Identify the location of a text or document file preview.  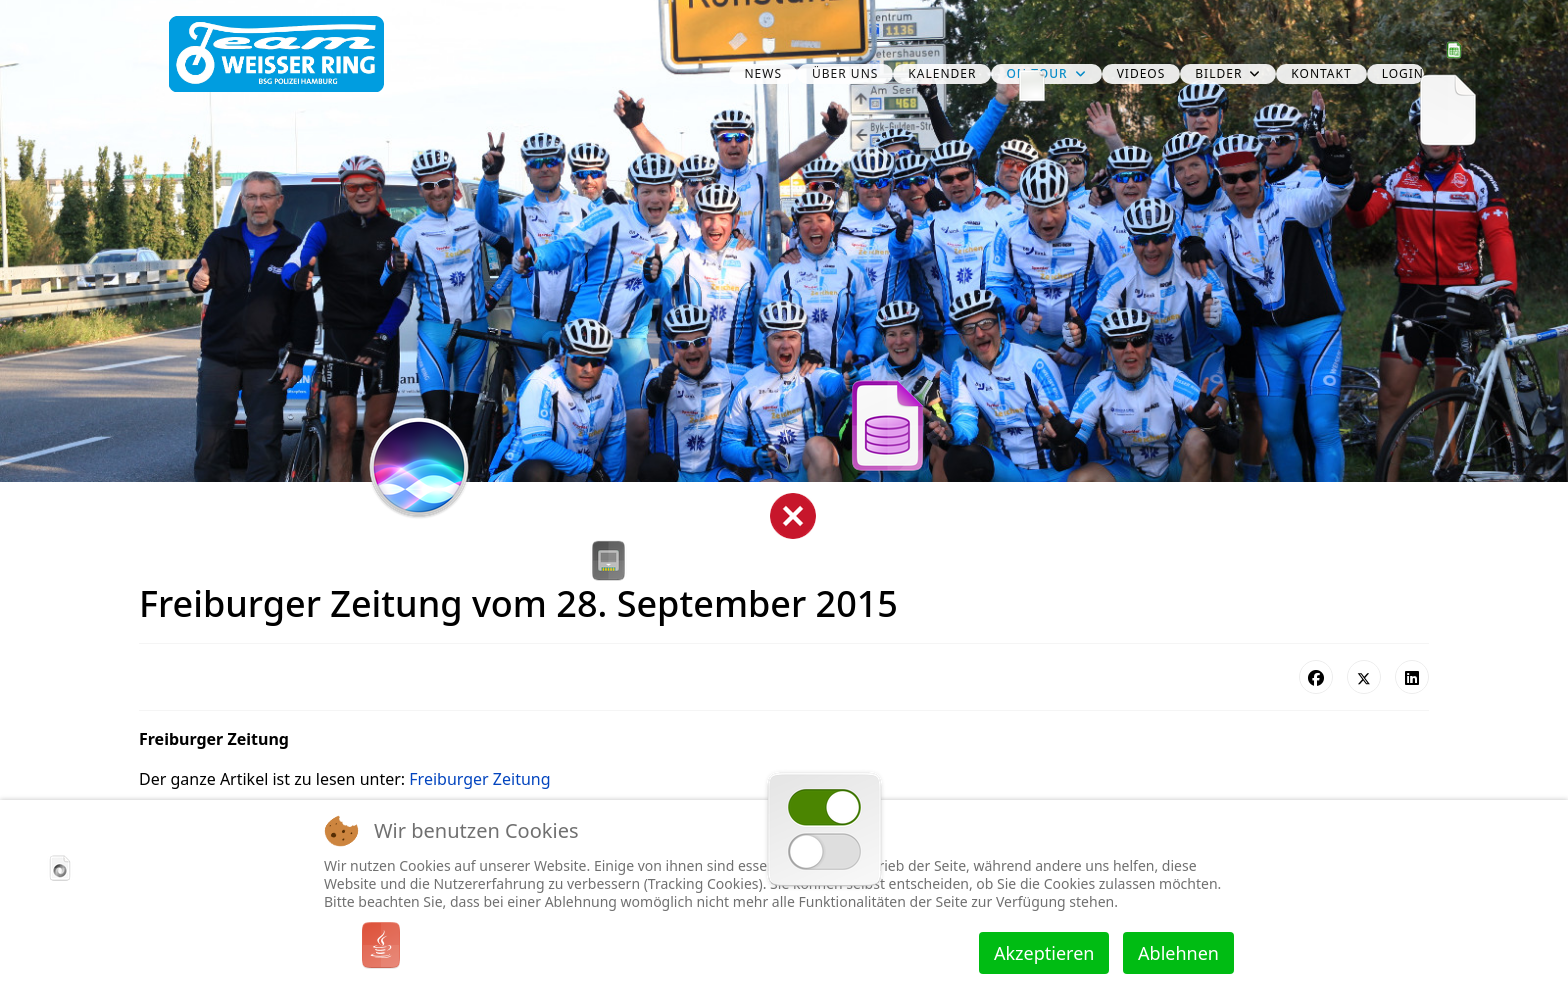
(1032, 85).